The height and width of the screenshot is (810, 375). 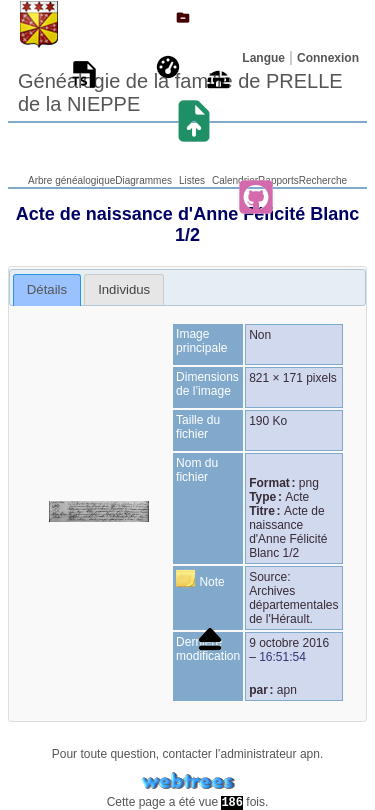 I want to click on typescript file indicator, so click(x=84, y=74).